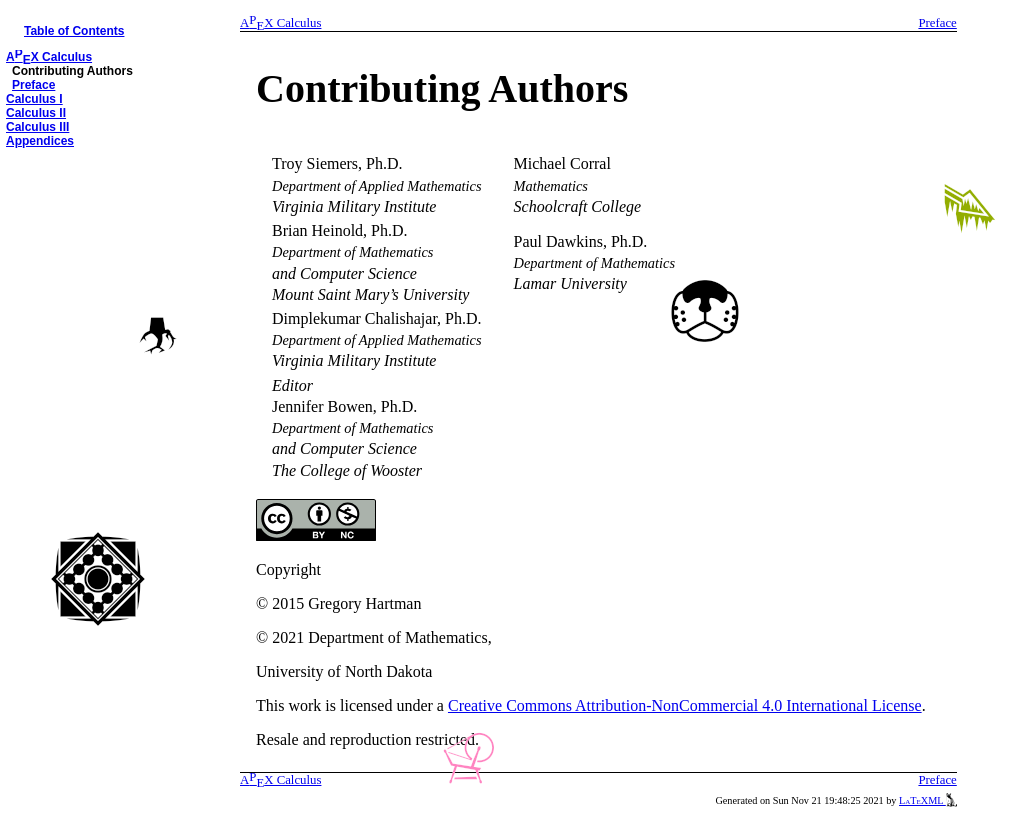 Image resolution: width=1024 pixels, height=823 pixels. Describe the element at coordinates (970, 208) in the screenshot. I see `ice arrow ability or spell` at that location.